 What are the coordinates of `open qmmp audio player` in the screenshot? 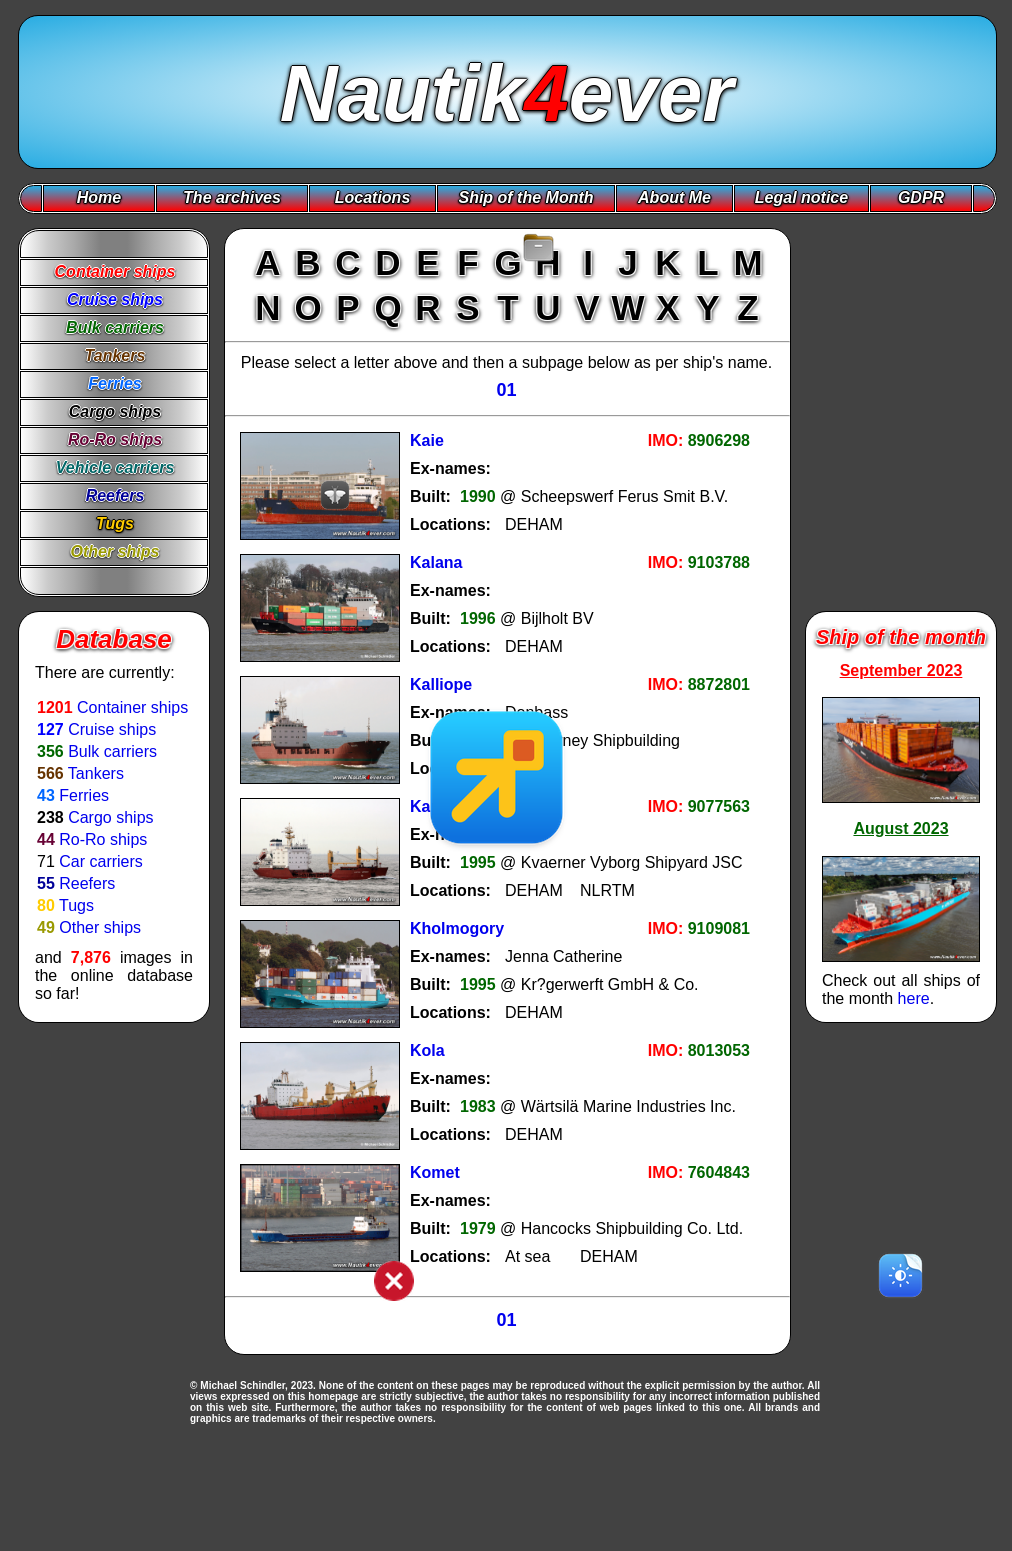 It's located at (335, 495).